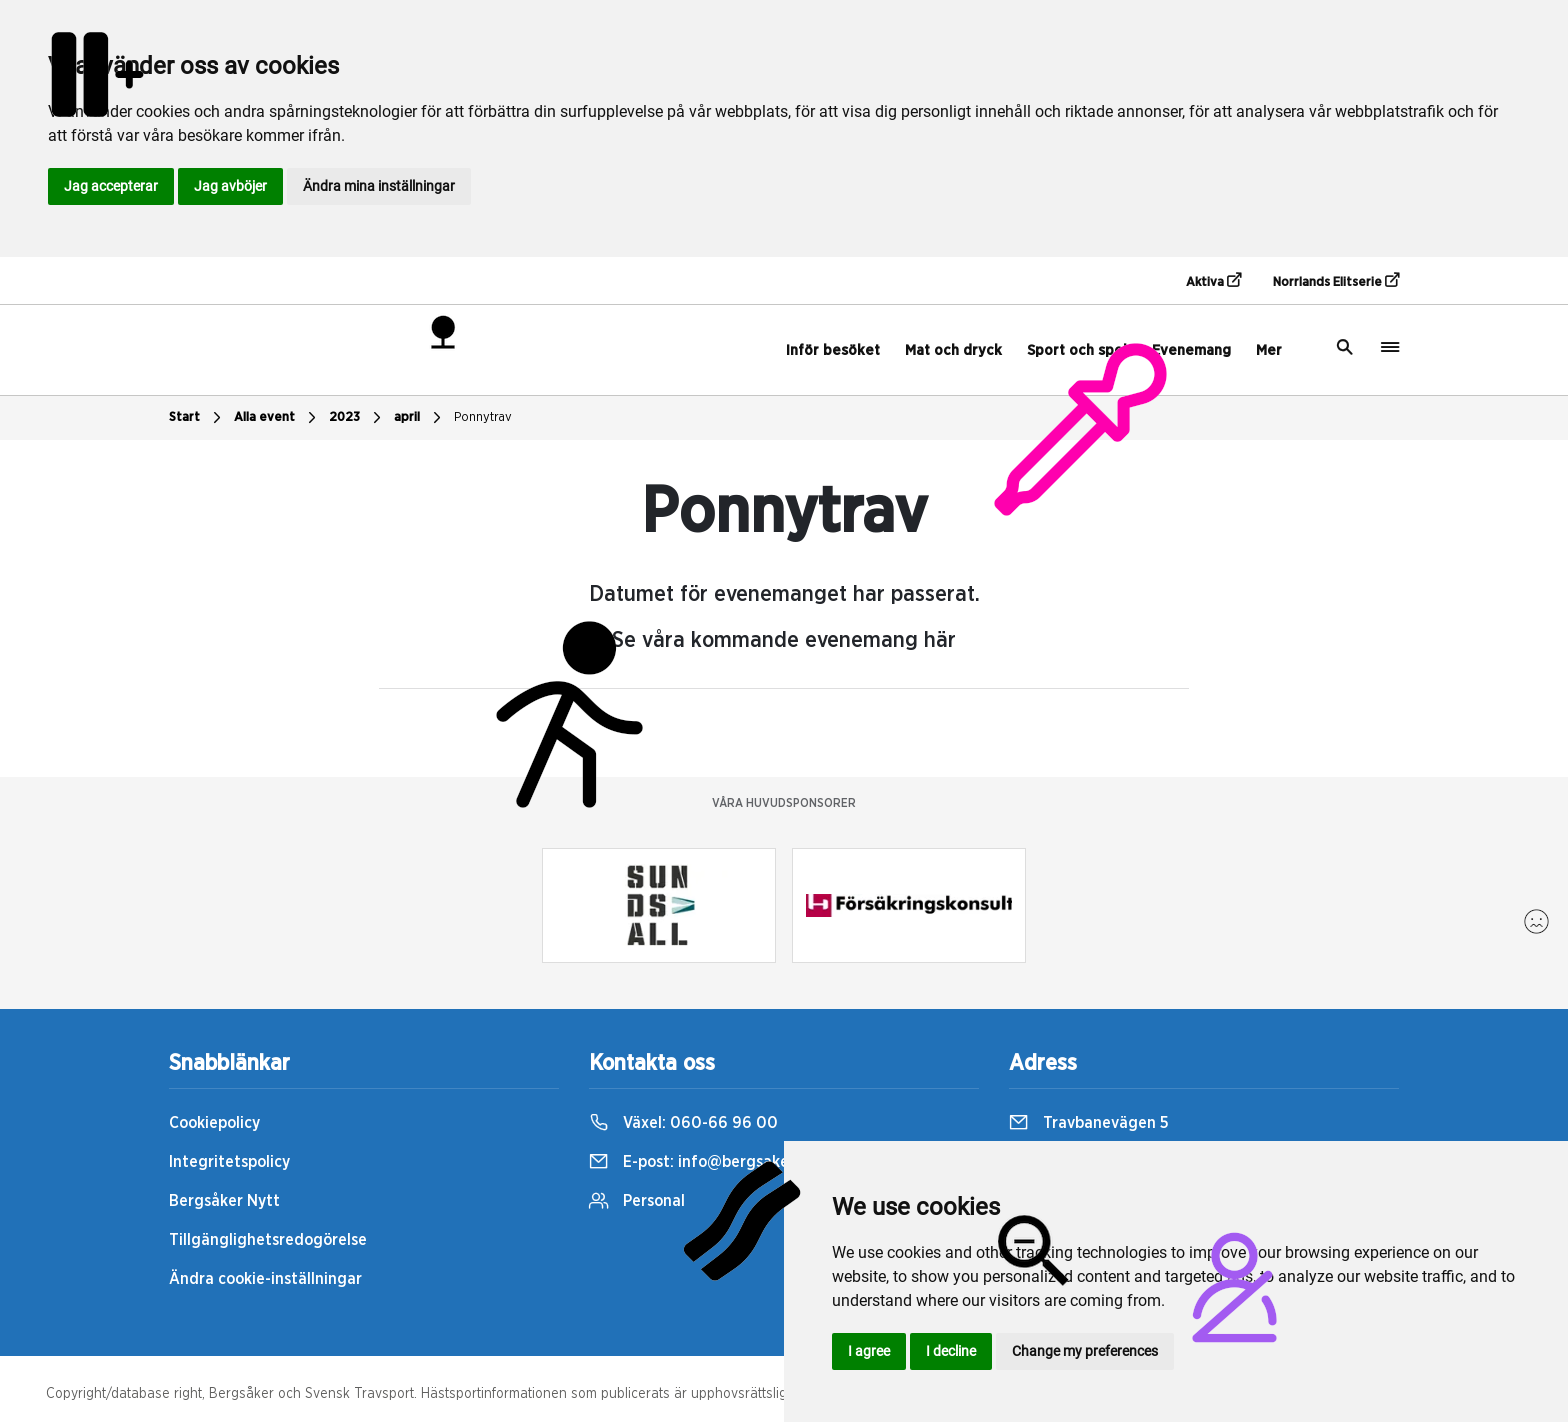 This screenshot has height=1422, width=1568. Describe the element at coordinates (90, 74) in the screenshot. I see `add a new column to the right` at that location.